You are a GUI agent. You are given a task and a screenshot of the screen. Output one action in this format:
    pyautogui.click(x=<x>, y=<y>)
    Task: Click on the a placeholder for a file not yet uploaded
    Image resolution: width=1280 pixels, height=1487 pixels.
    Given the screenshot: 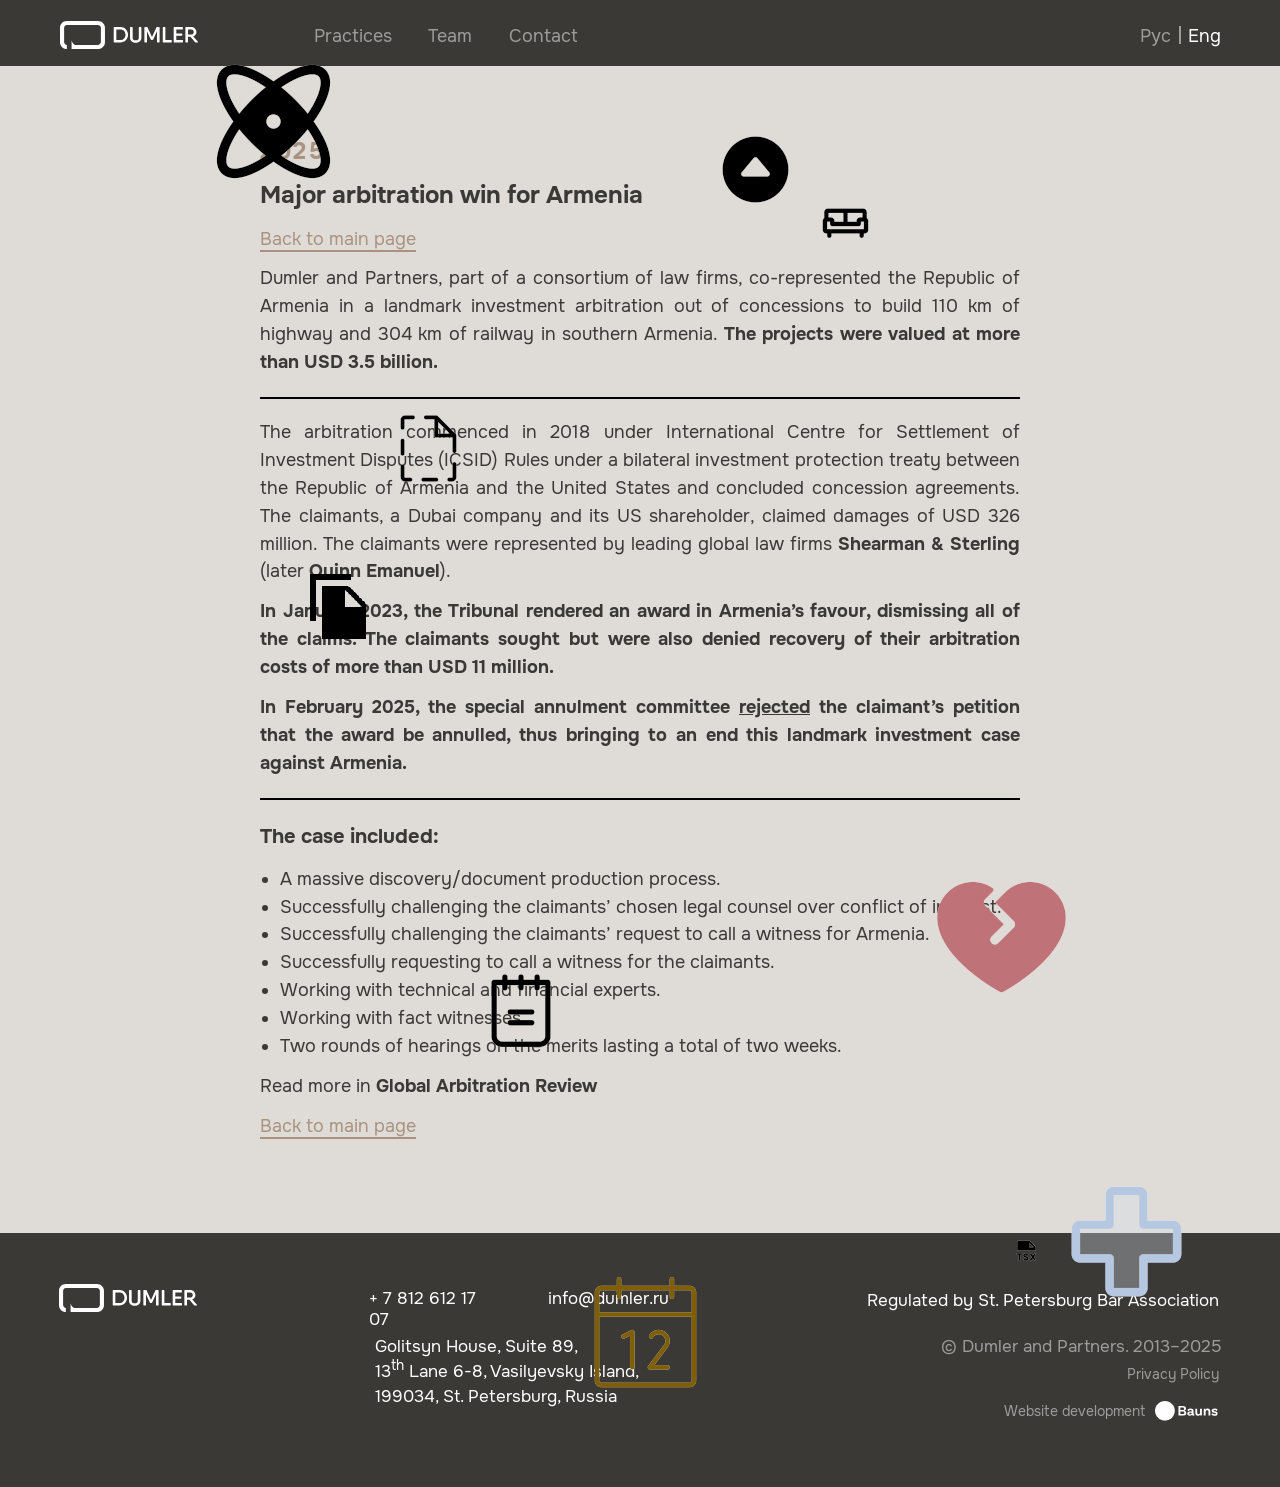 What is the action you would take?
    pyautogui.click(x=428, y=448)
    